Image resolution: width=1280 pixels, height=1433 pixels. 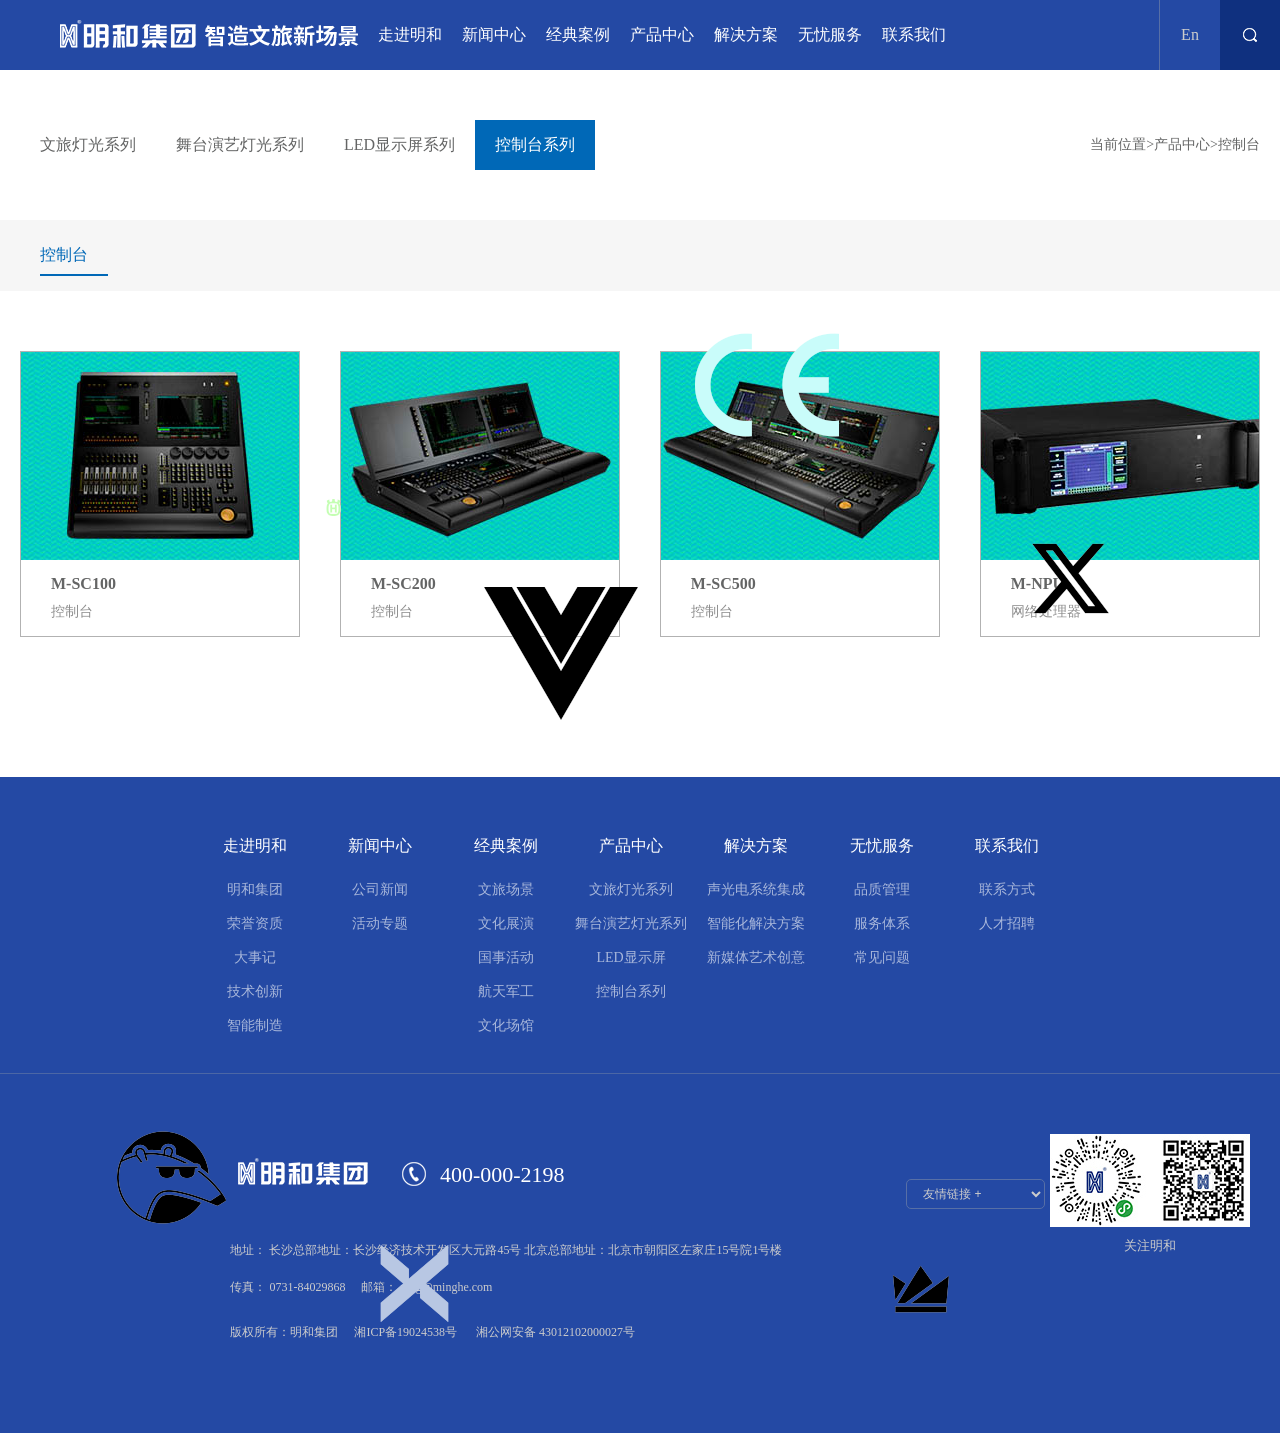 I want to click on share to X (formerly Twitter), so click(x=1070, y=578).